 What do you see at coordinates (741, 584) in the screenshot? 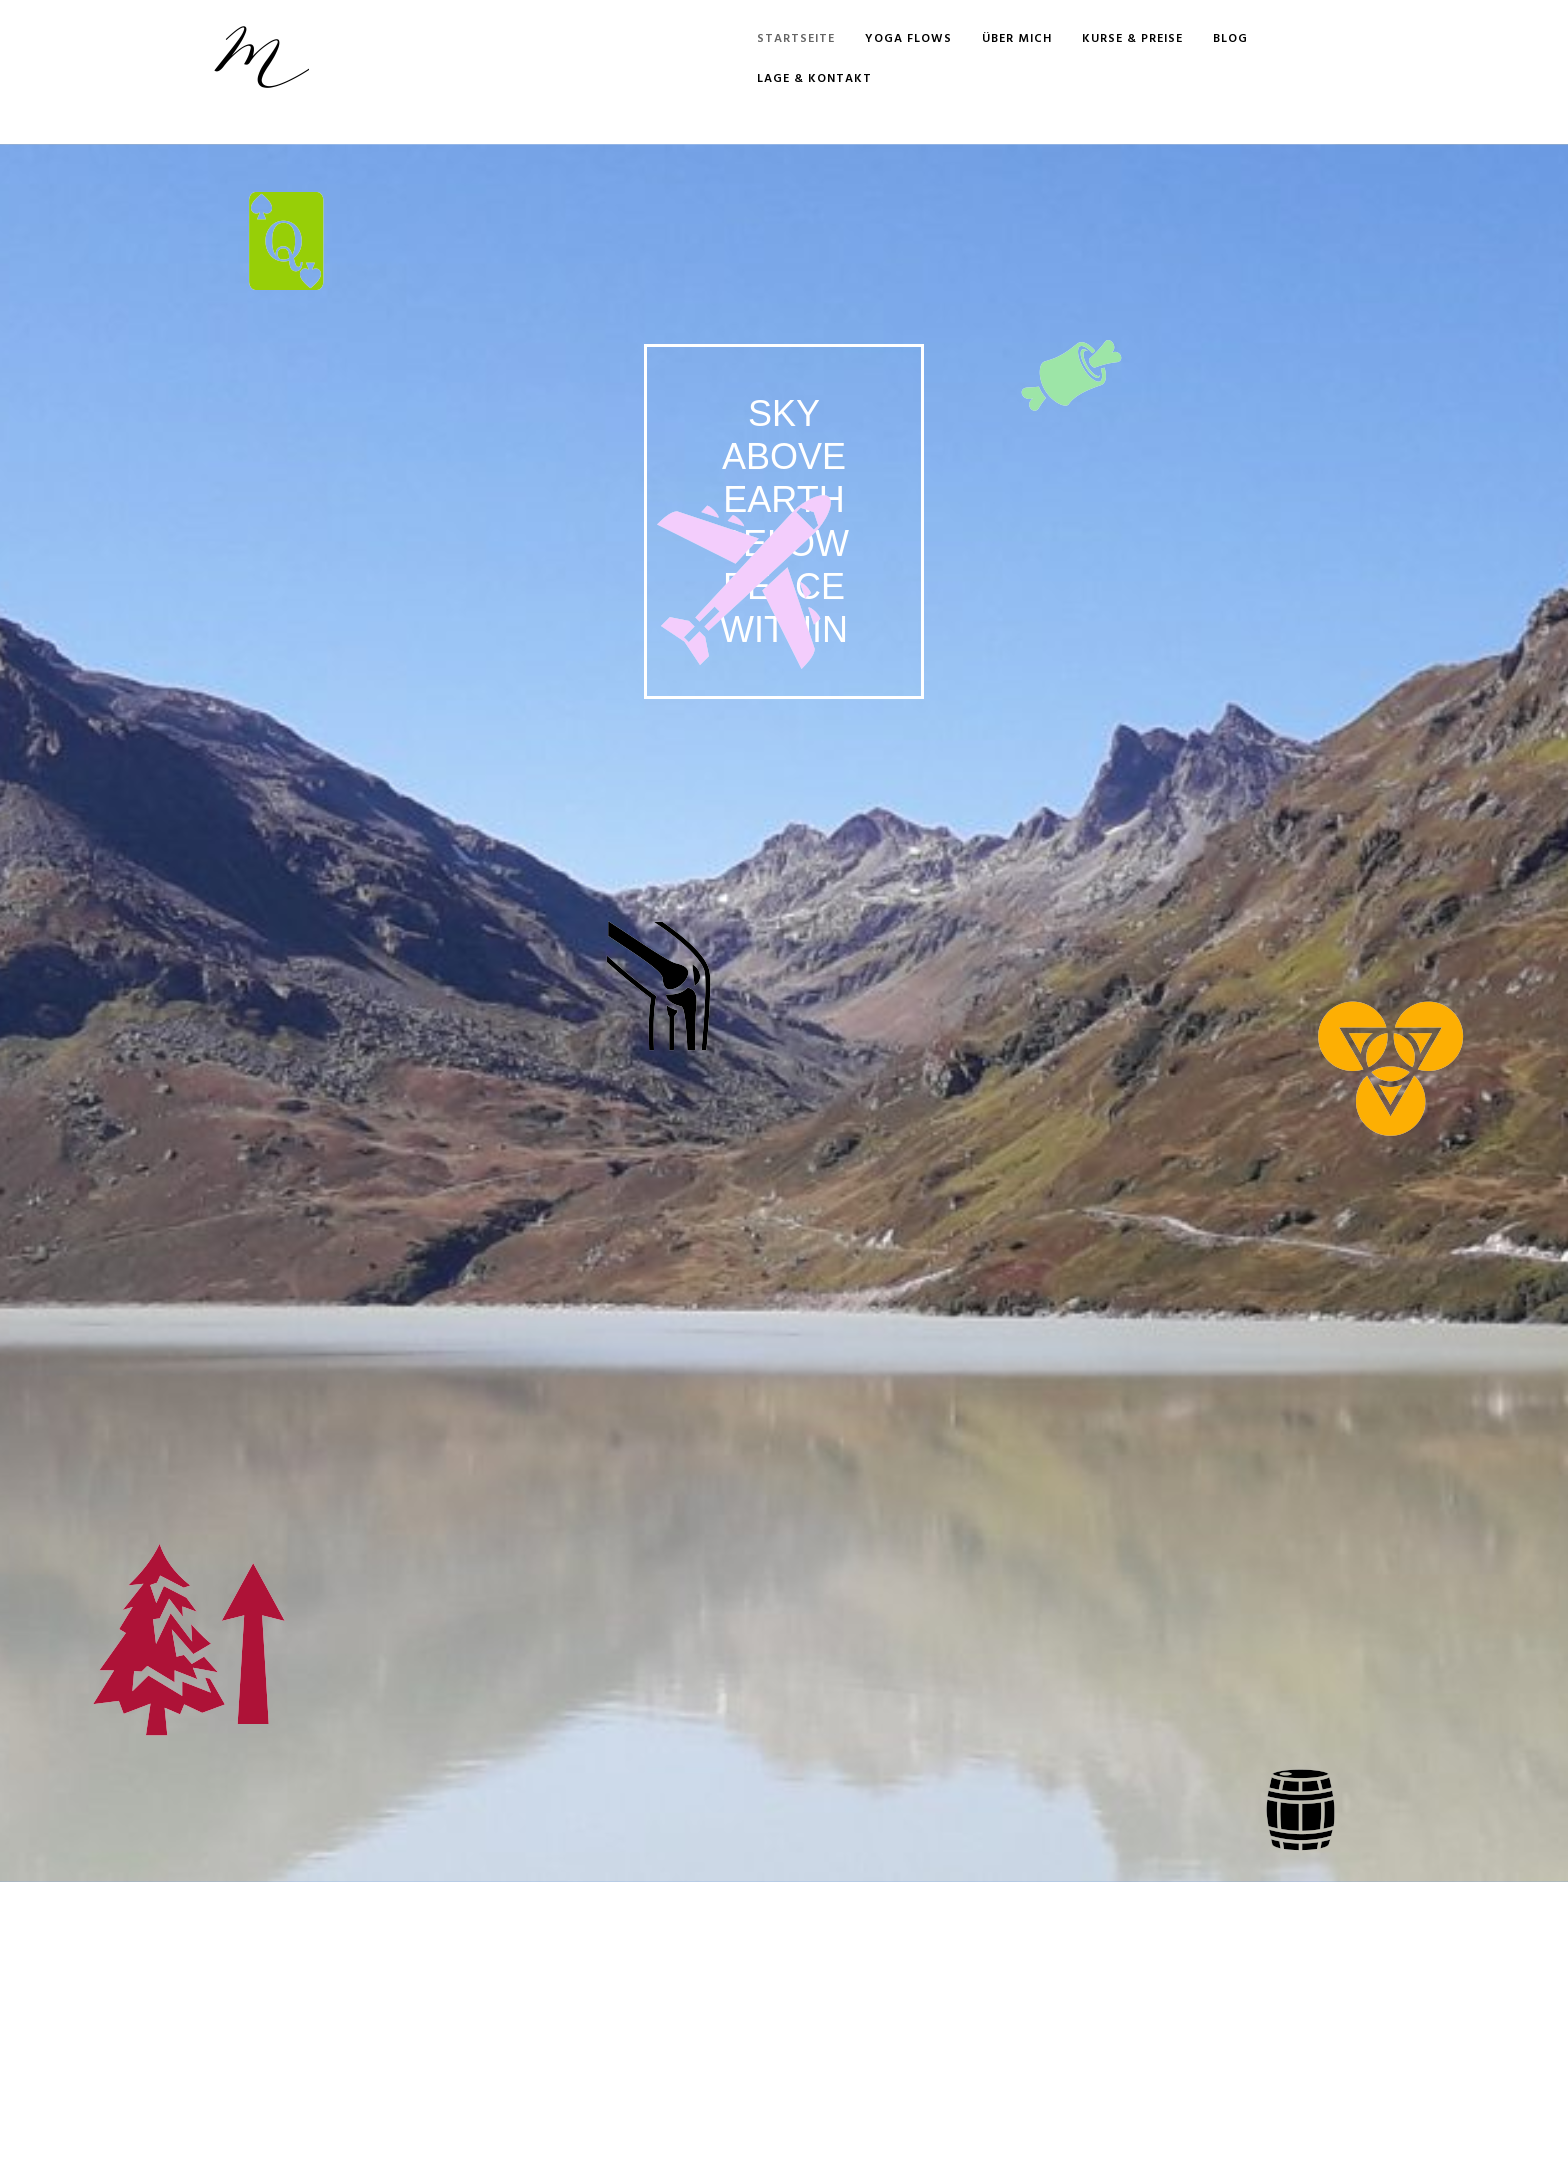
I see `access flight booking or travel options` at bounding box center [741, 584].